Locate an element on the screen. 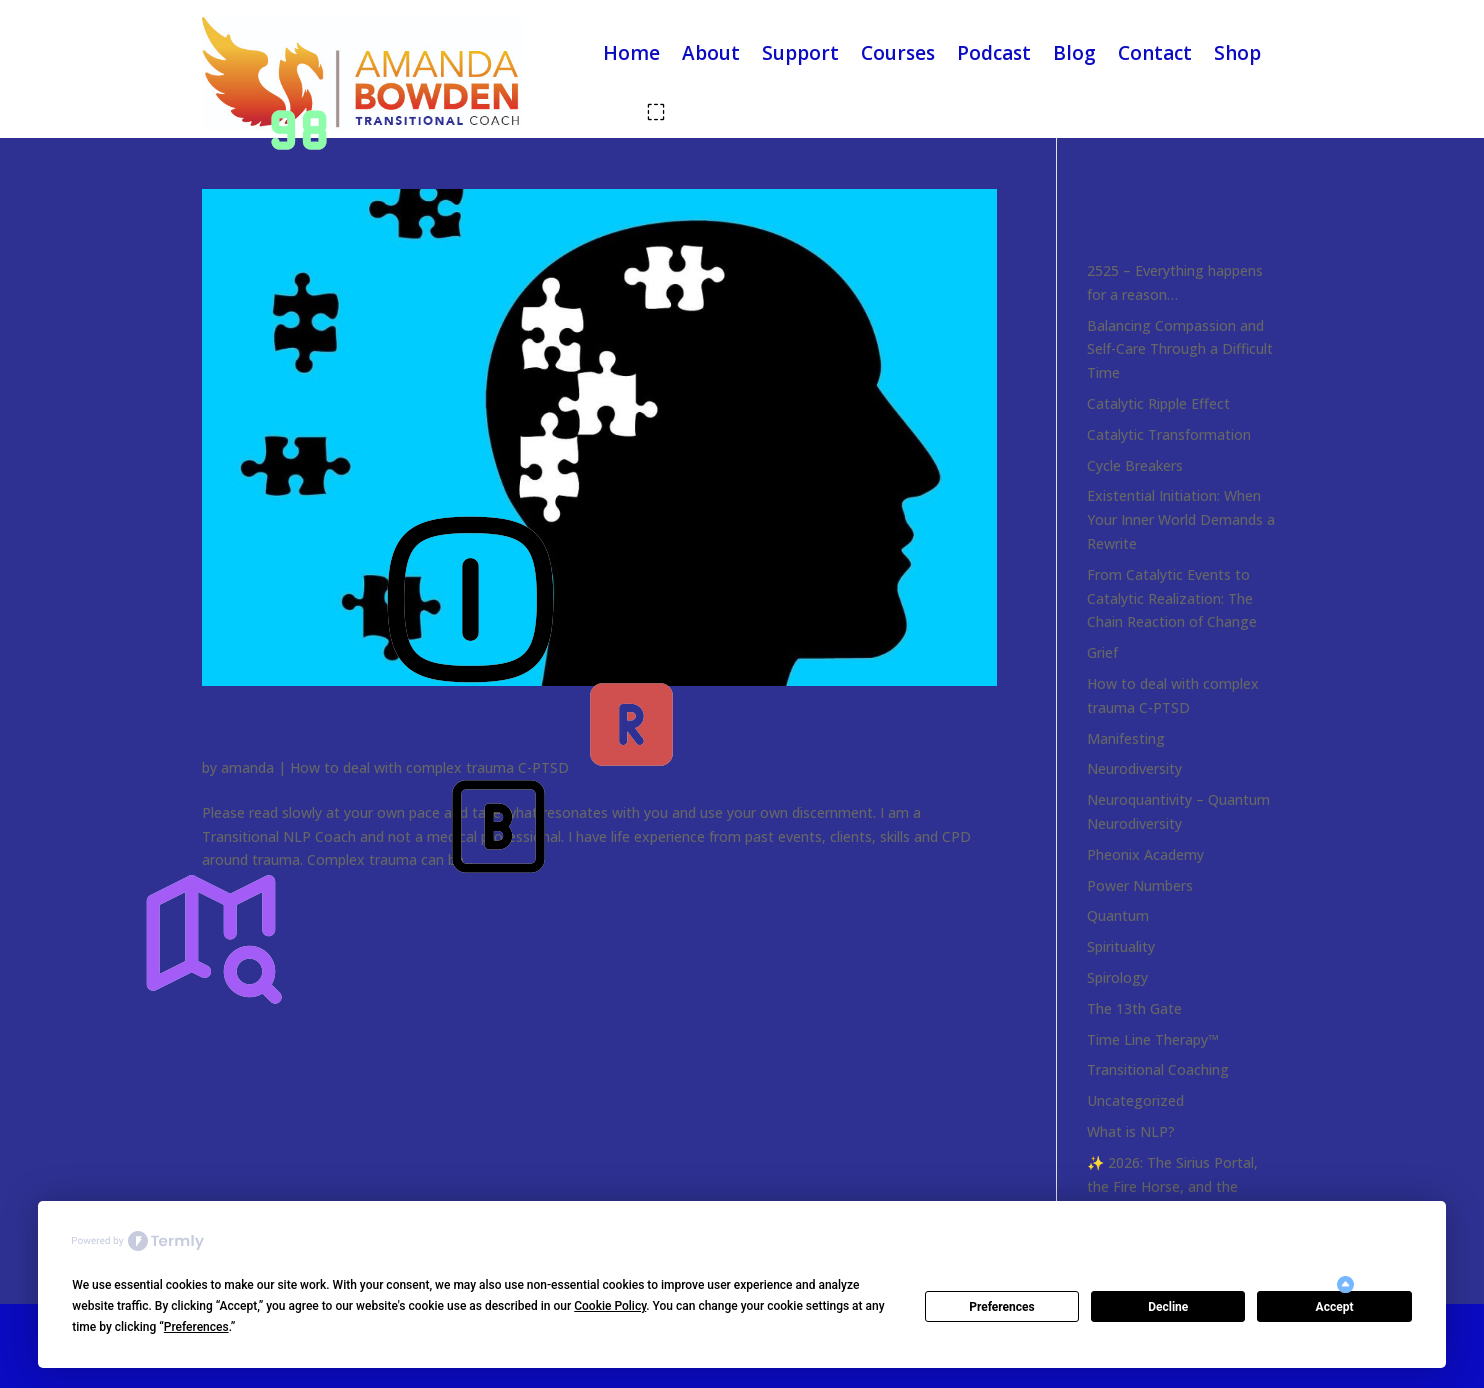  apply bold formatting to text is located at coordinates (498, 826).